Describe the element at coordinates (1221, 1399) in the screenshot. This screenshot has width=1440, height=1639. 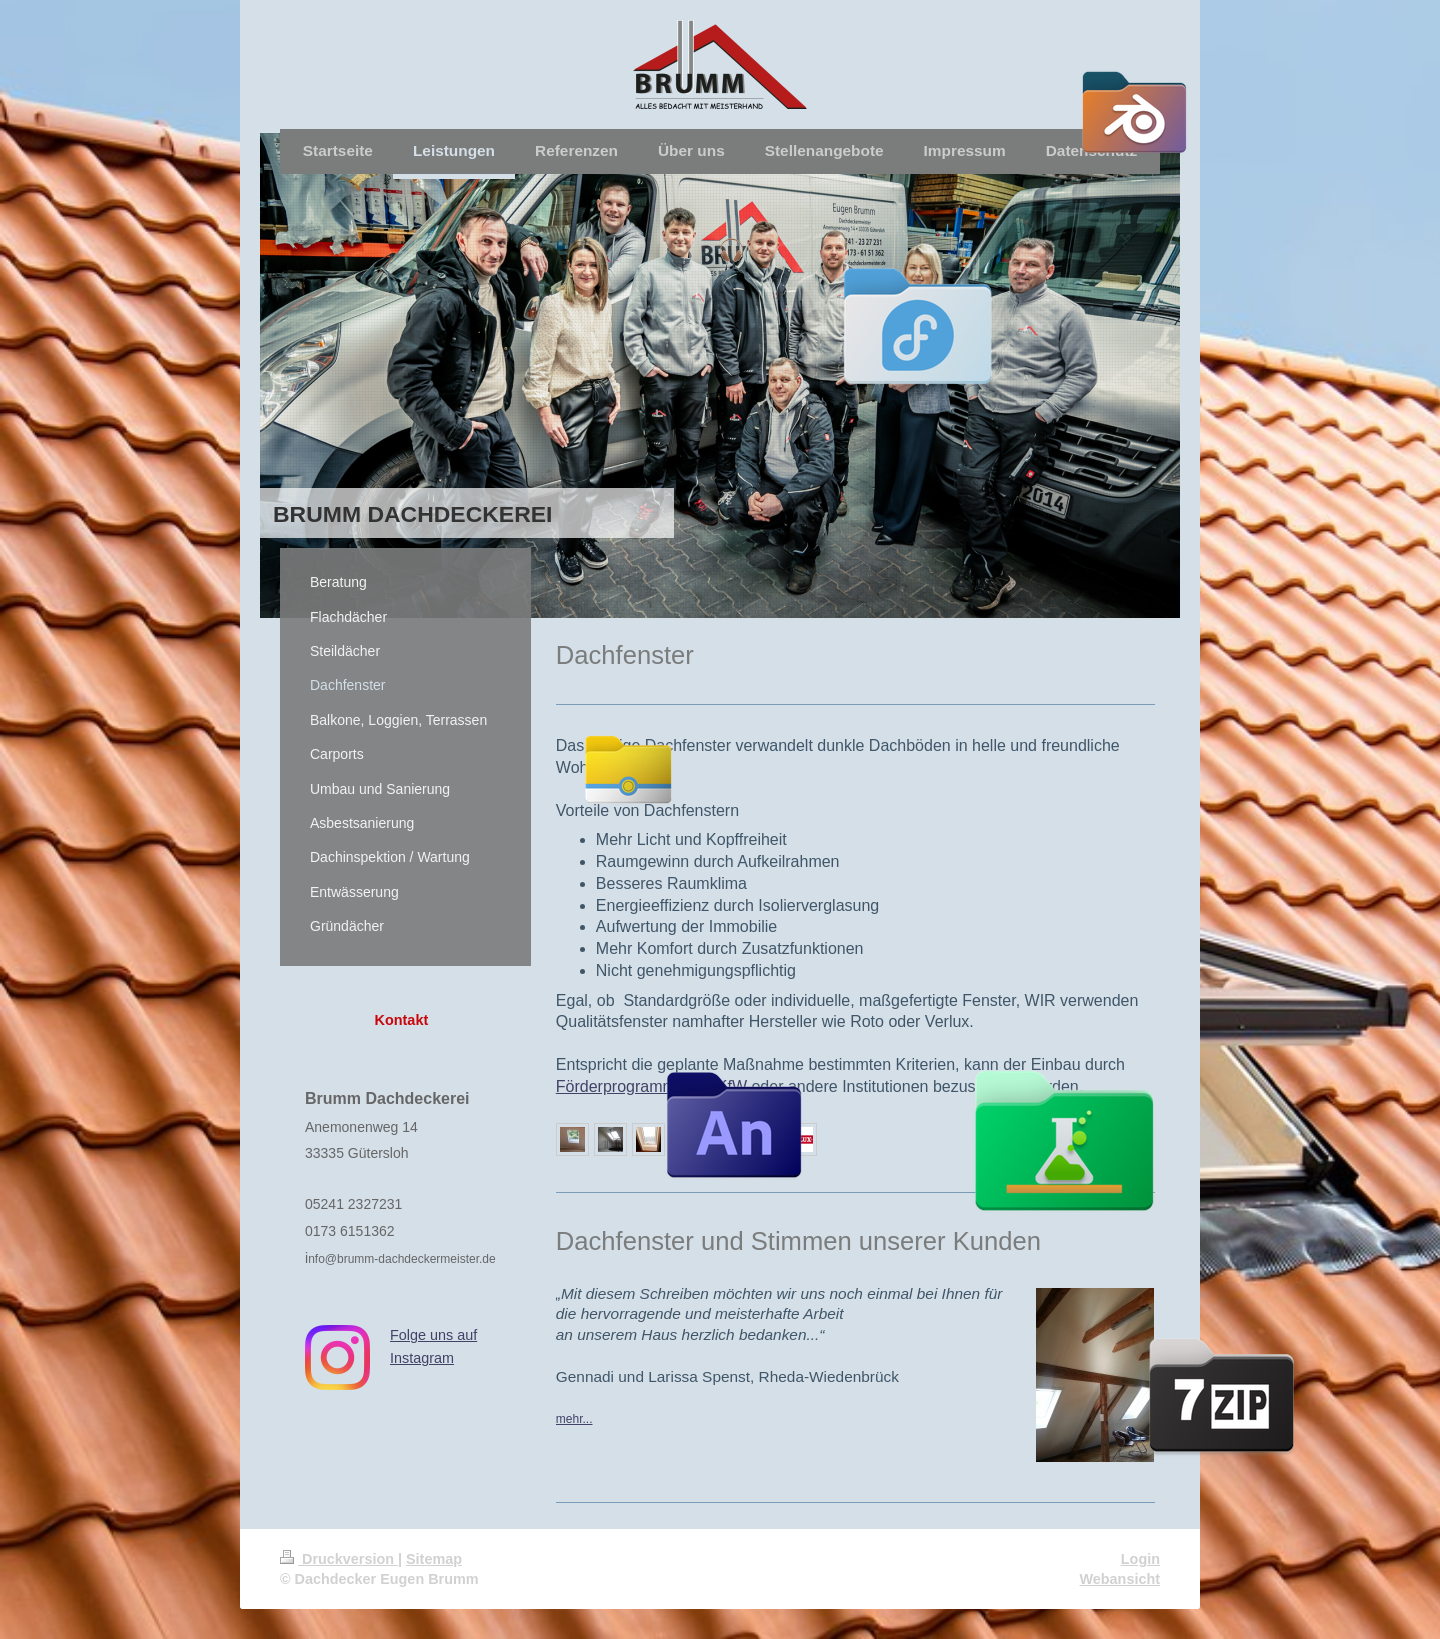
I see `open folder containing 7-zip compressed files` at that location.